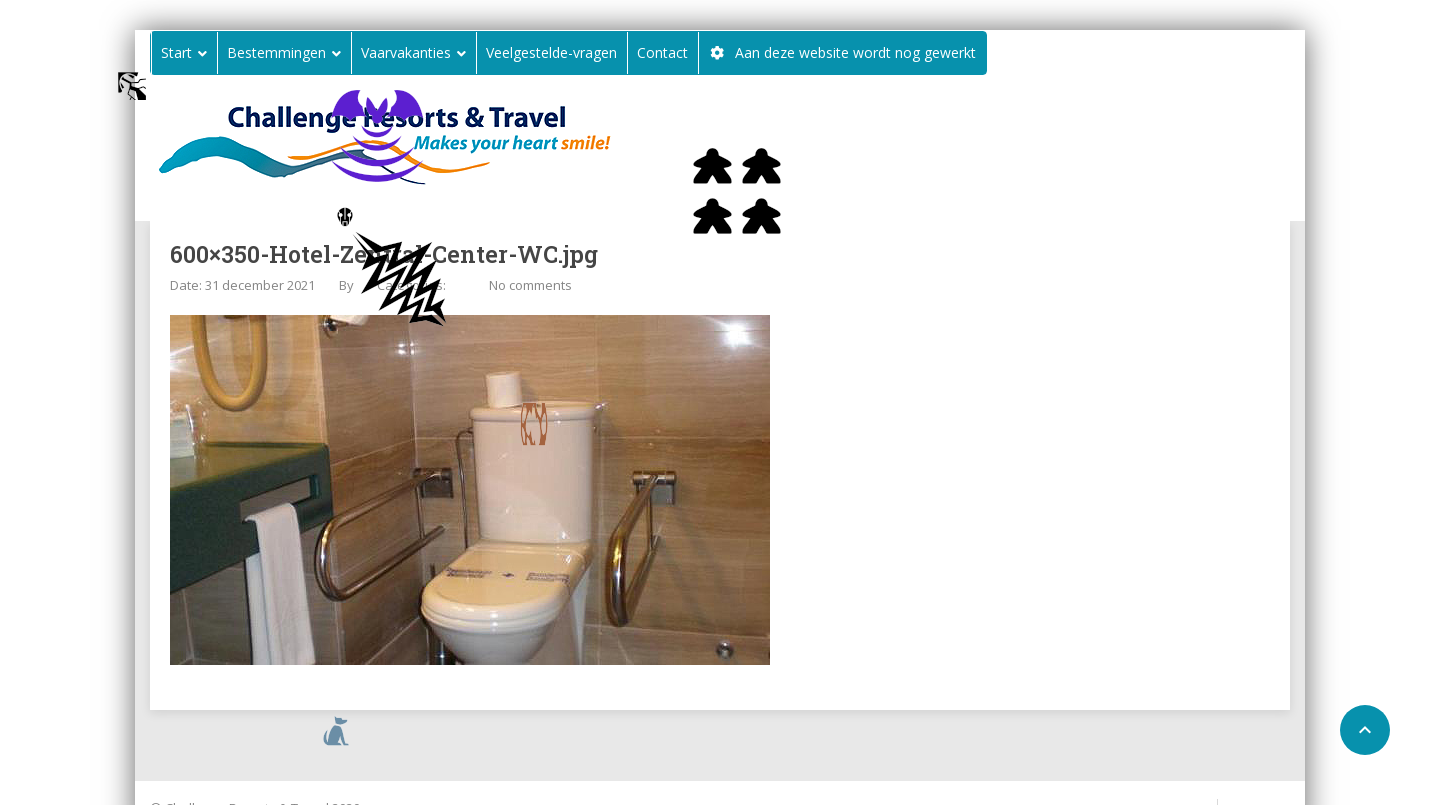 This screenshot has height=805, width=1440. What do you see at coordinates (345, 217) in the screenshot?
I see `android or robot character avatar` at bounding box center [345, 217].